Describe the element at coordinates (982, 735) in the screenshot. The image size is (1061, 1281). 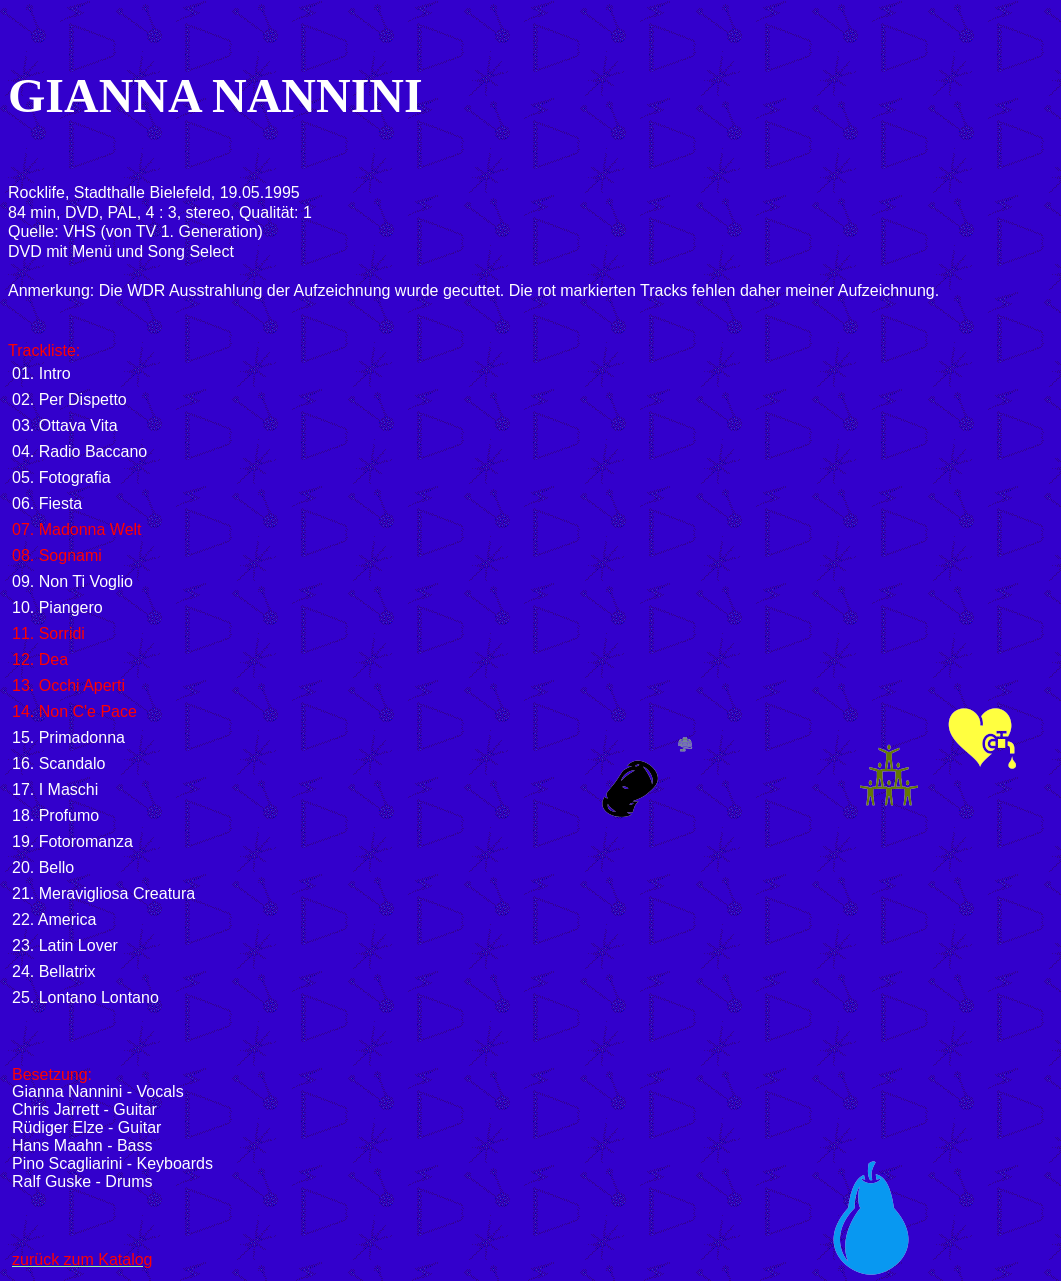
I see `tap into health or life resources` at that location.